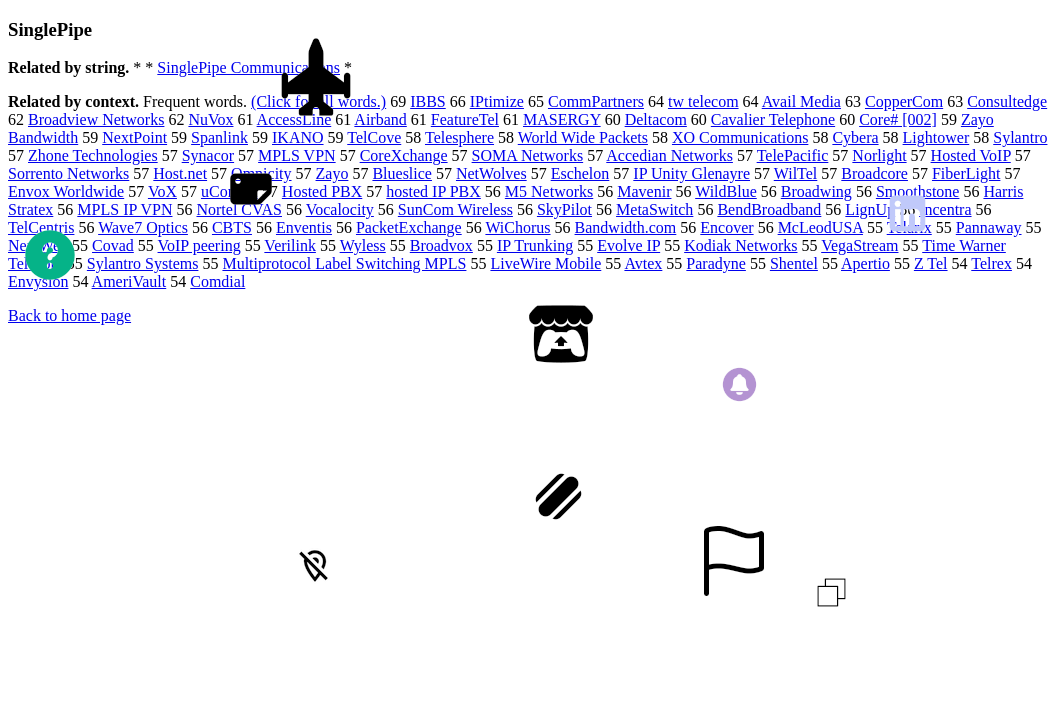  I want to click on open linkedin profile, so click(907, 213).